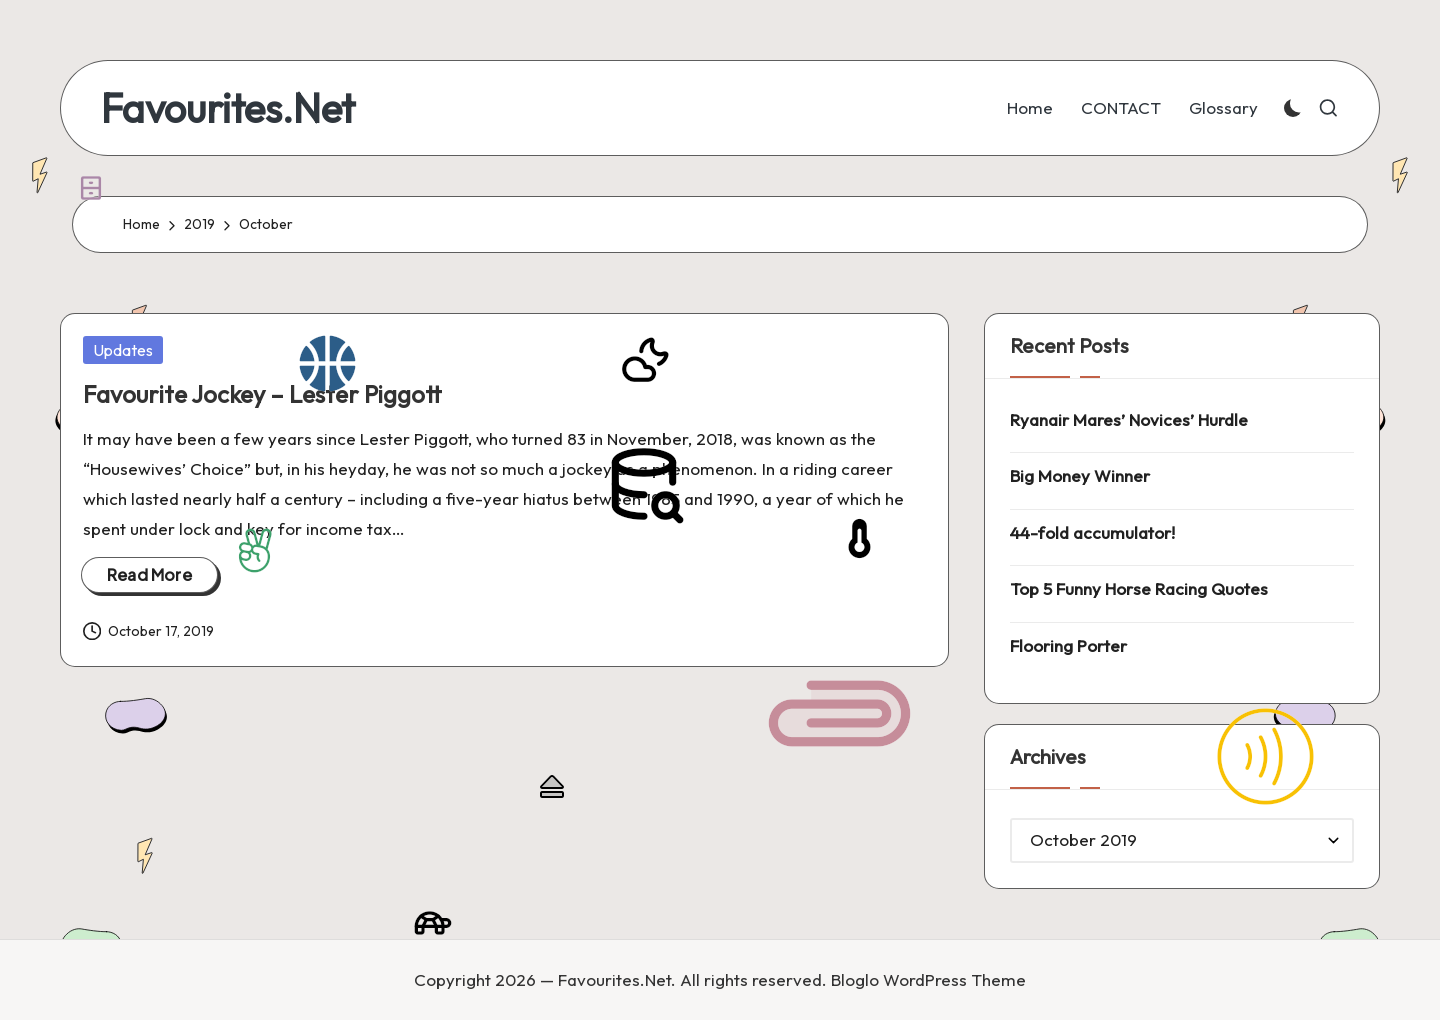  I want to click on attach a file to your message, so click(839, 713).